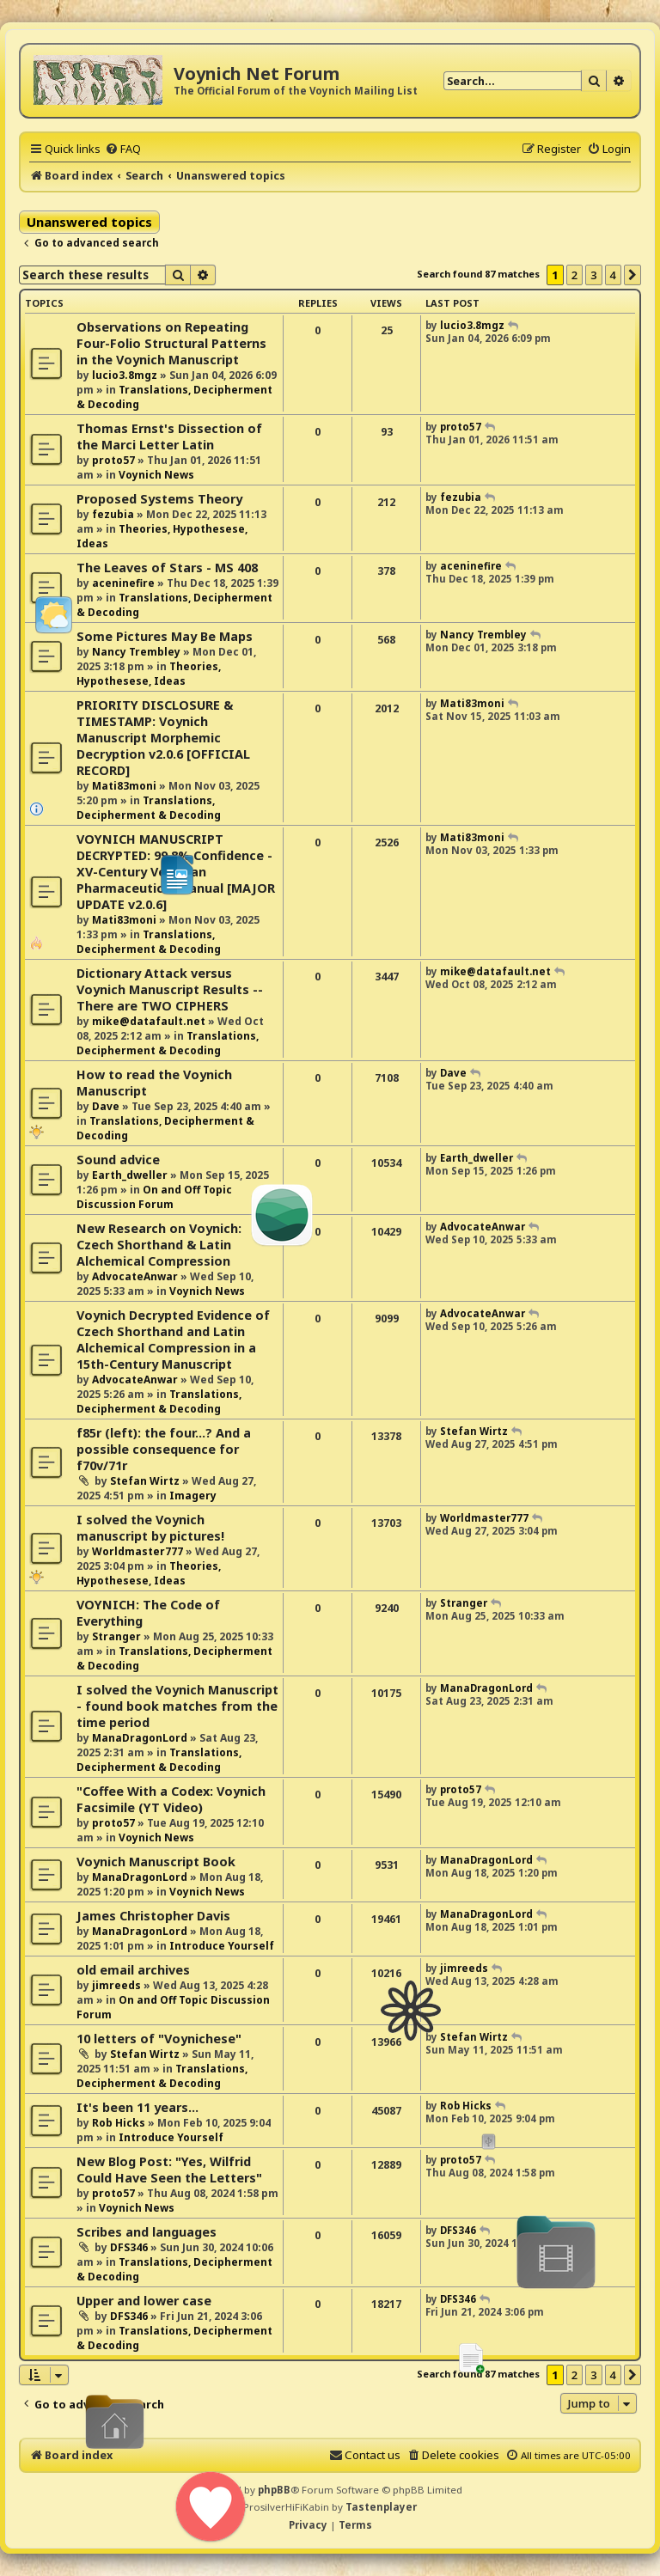 The width and height of the screenshot is (660, 2576). Describe the element at coordinates (556, 2252) in the screenshot. I see `open your videos folder` at that location.